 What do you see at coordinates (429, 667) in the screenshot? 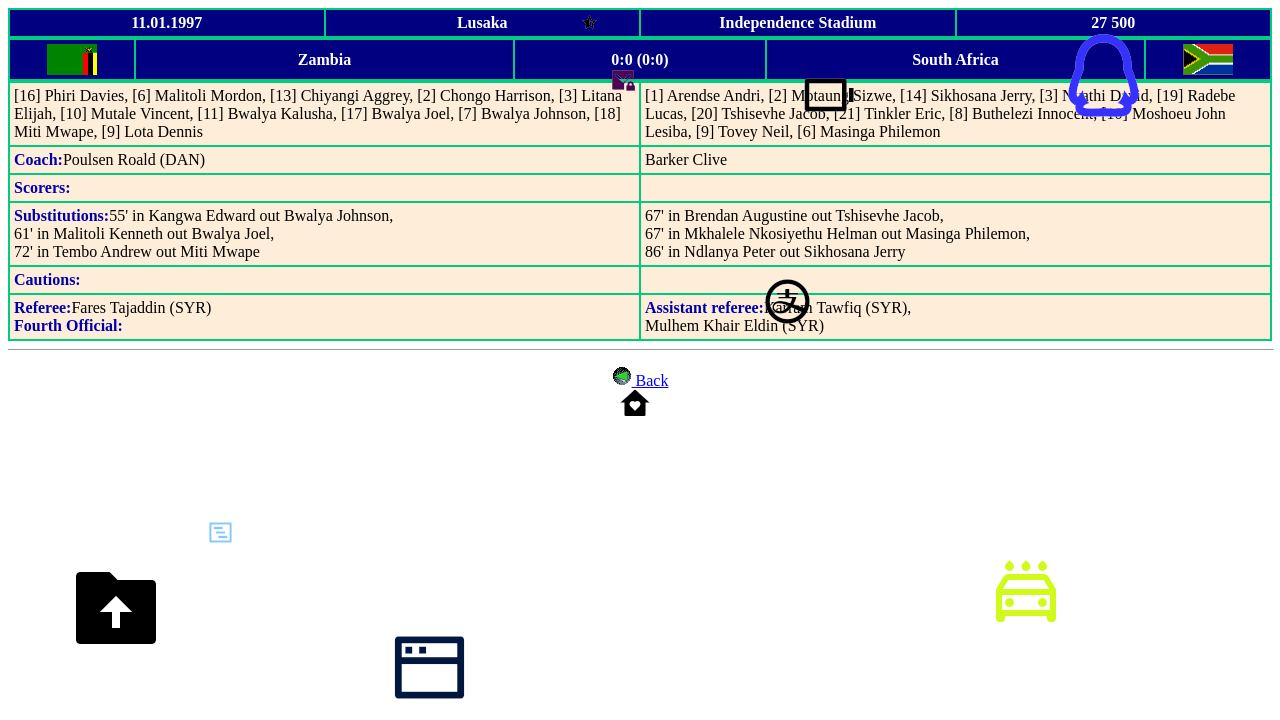
I see `open a new browser window` at bounding box center [429, 667].